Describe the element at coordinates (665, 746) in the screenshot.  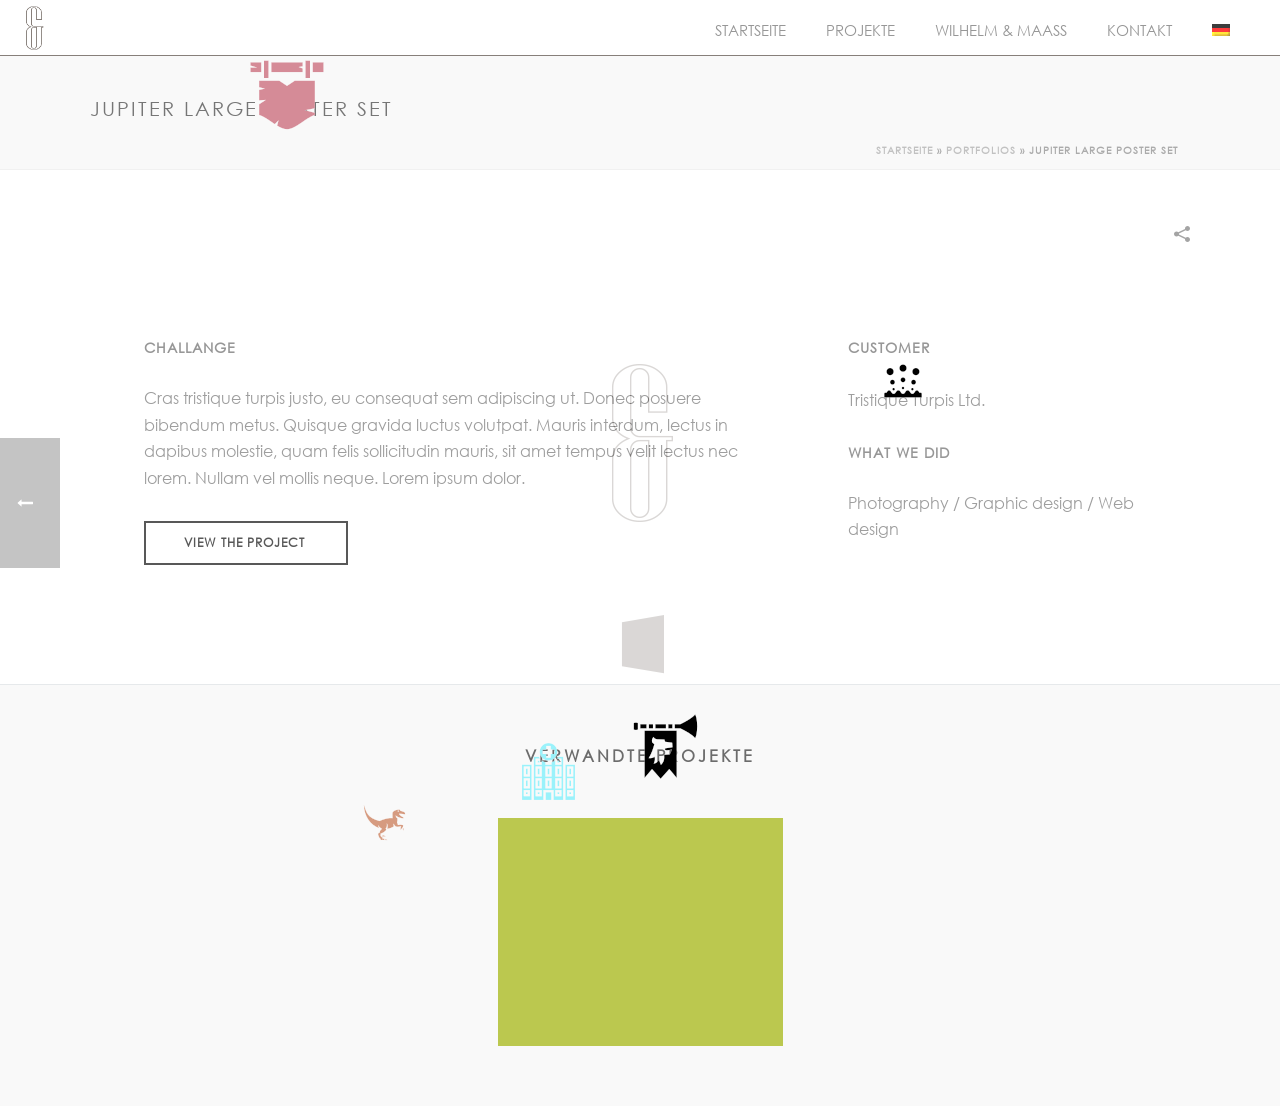
I see `announce a new achievement or milestone` at that location.